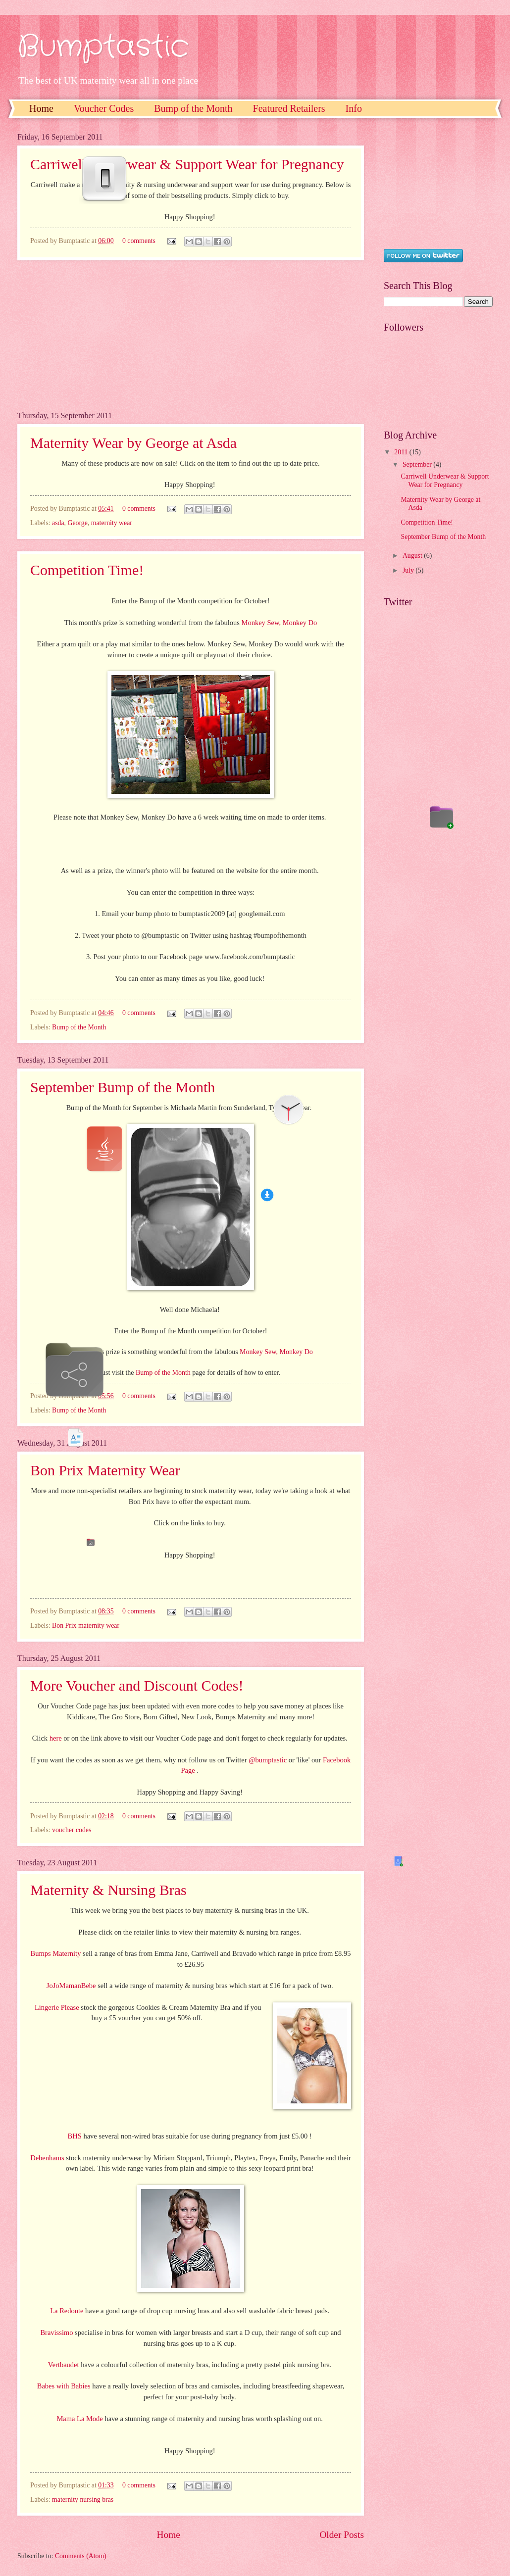  What do you see at coordinates (91, 1542) in the screenshot?
I see `open pictures folder` at bounding box center [91, 1542].